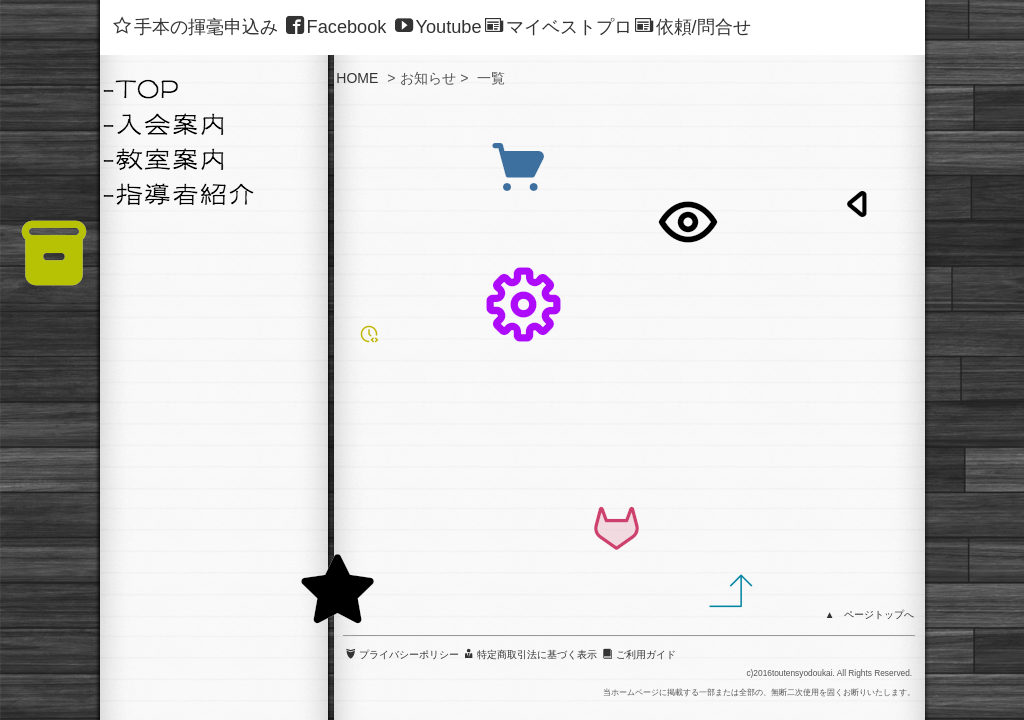 The height and width of the screenshot is (720, 1024). What do you see at coordinates (519, 167) in the screenshot?
I see `view your shopping cart` at bounding box center [519, 167].